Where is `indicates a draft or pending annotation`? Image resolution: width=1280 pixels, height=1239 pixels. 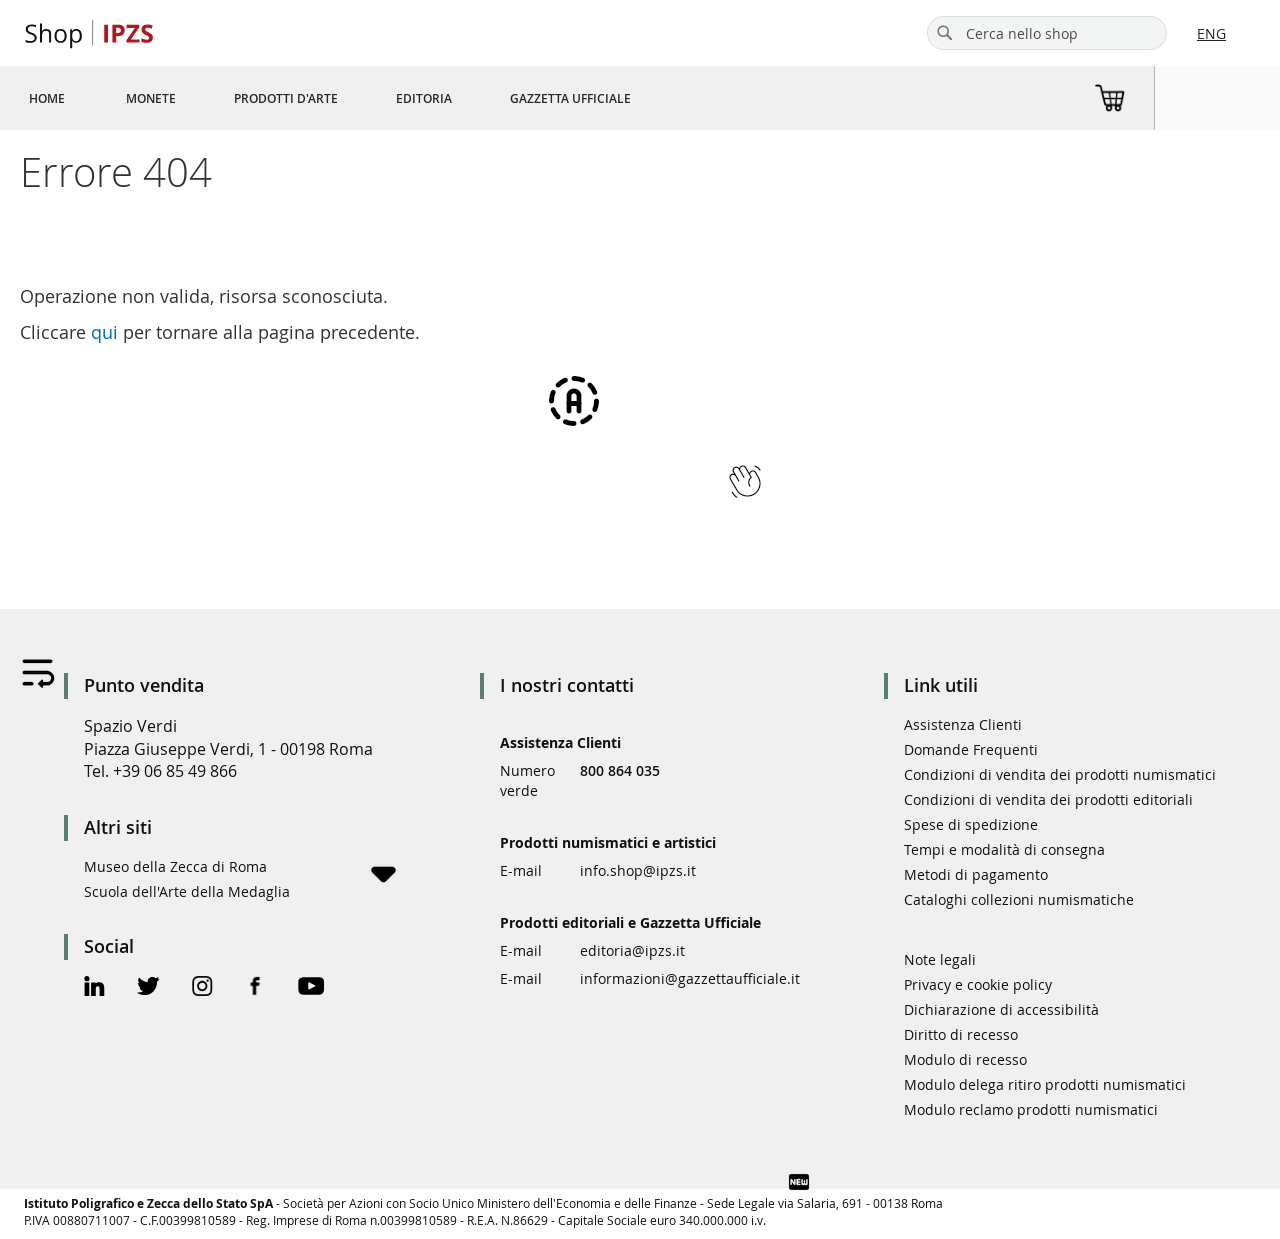 indicates a draft or pending annotation is located at coordinates (574, 401).